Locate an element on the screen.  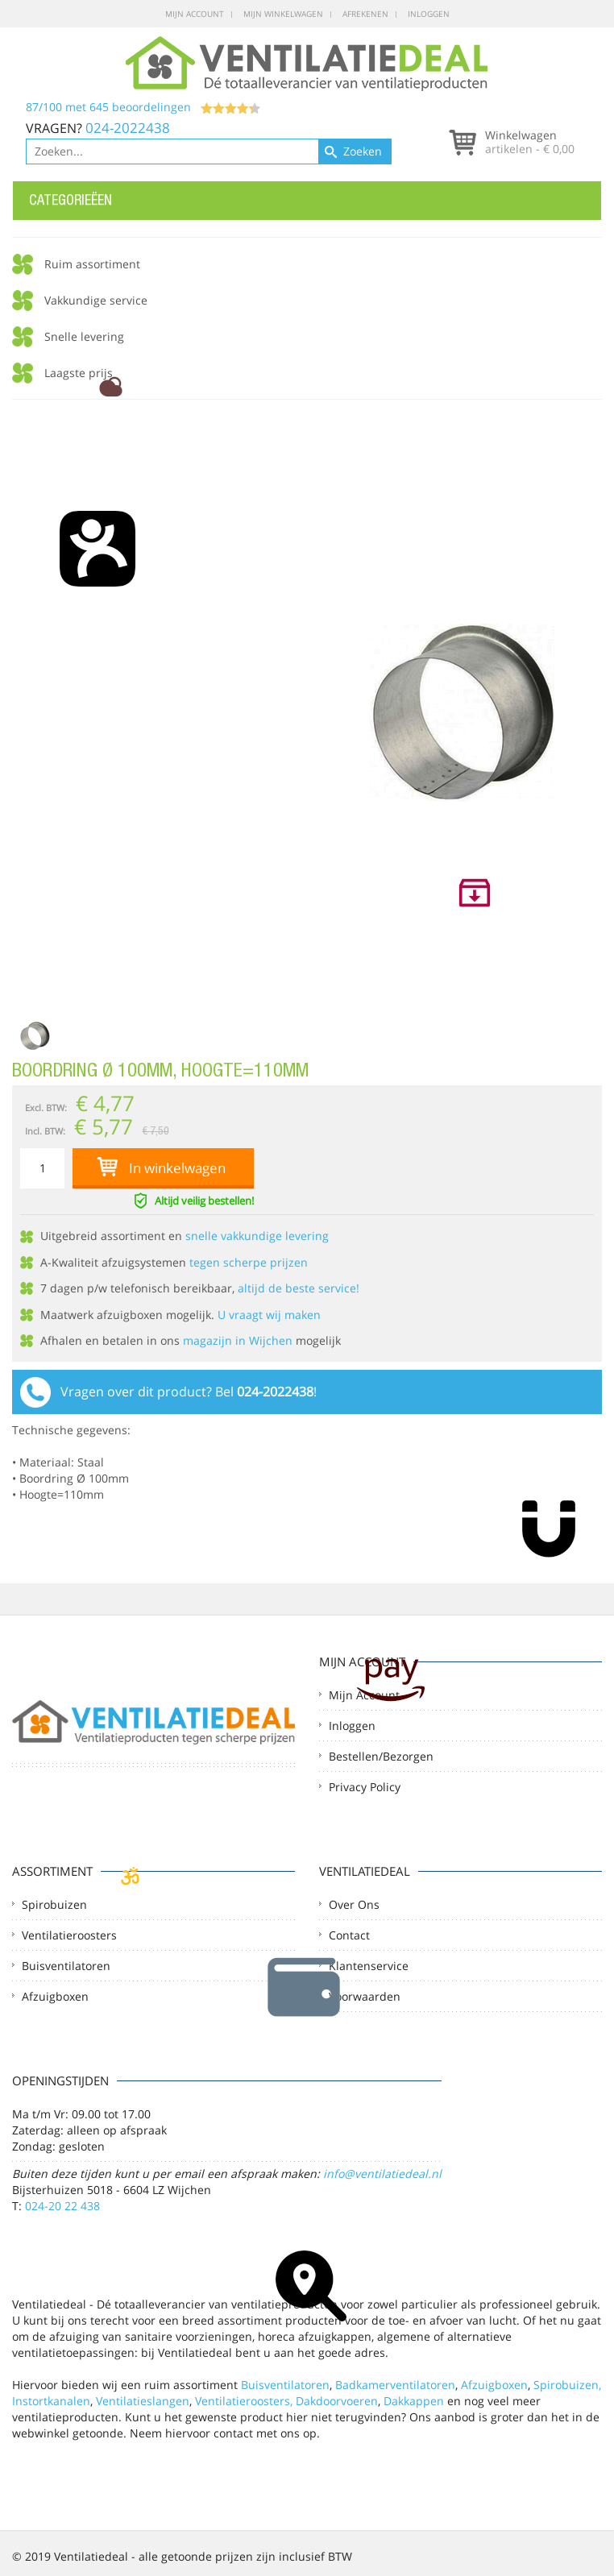
open the Dianping app is located at coordinates (97, 549).